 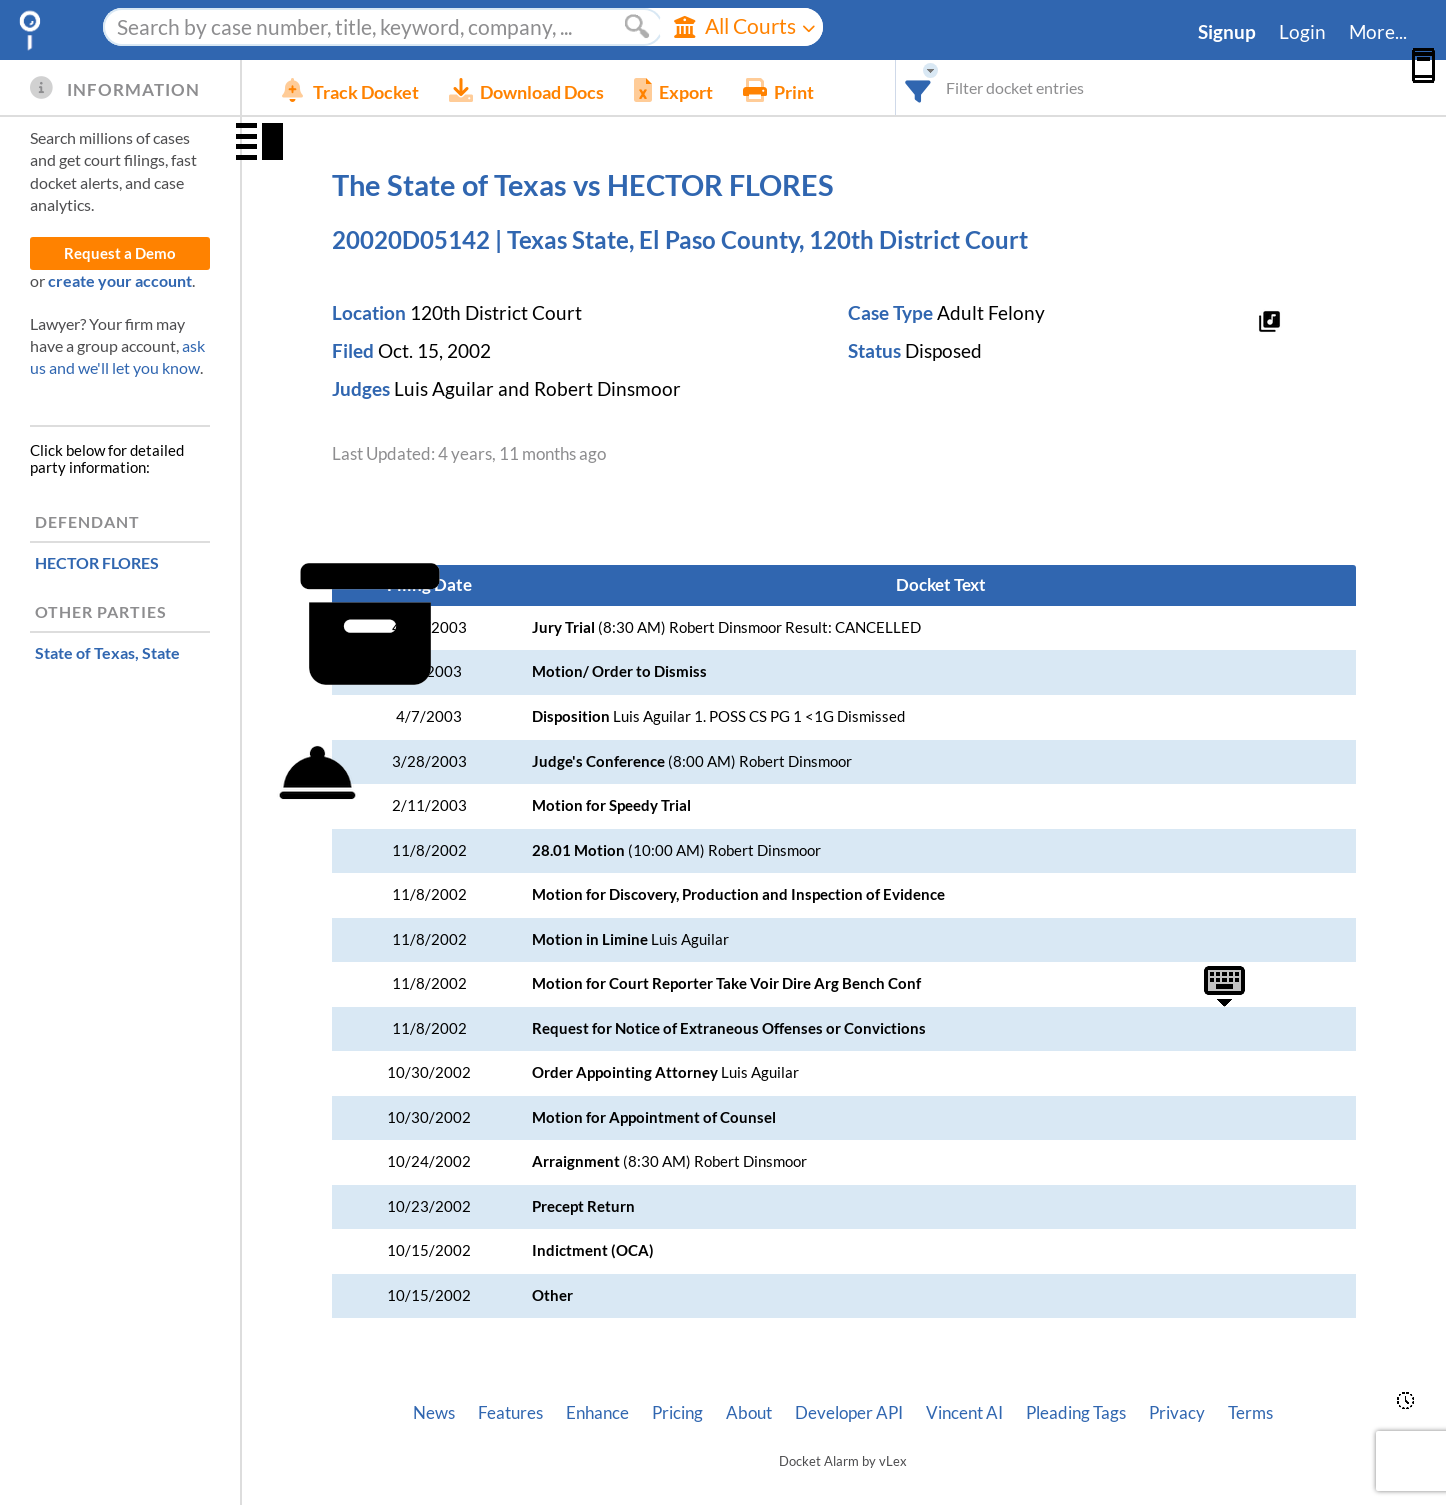 What do you see at coordinates (1405, 1400) in the screenshot?
I see `toggle history tracking off` at bounding box center [1405, 1400].